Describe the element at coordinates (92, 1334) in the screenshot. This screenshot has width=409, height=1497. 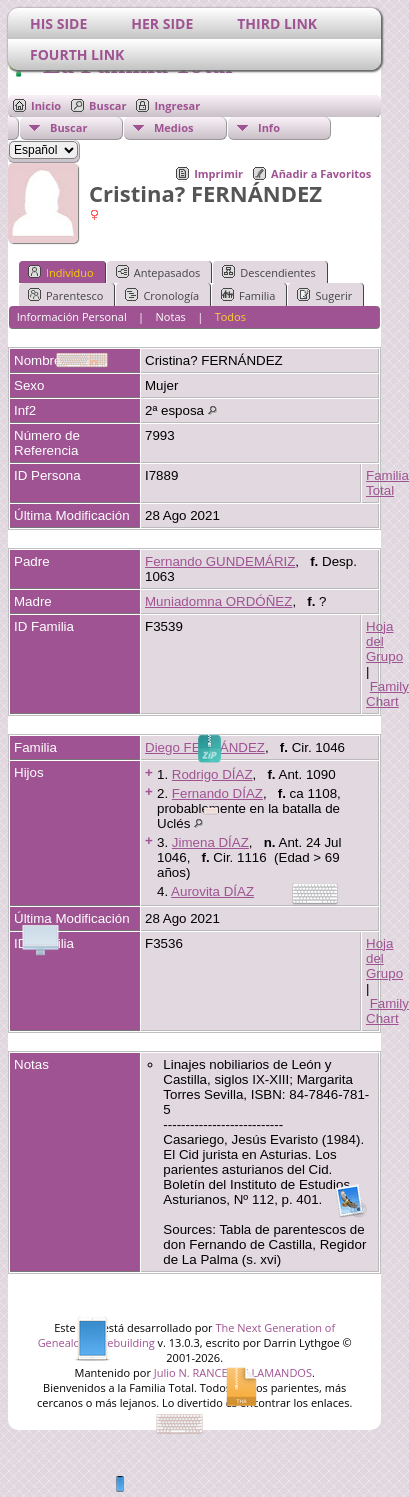
I see `iPad mini device with cellular connectivity` at that location.